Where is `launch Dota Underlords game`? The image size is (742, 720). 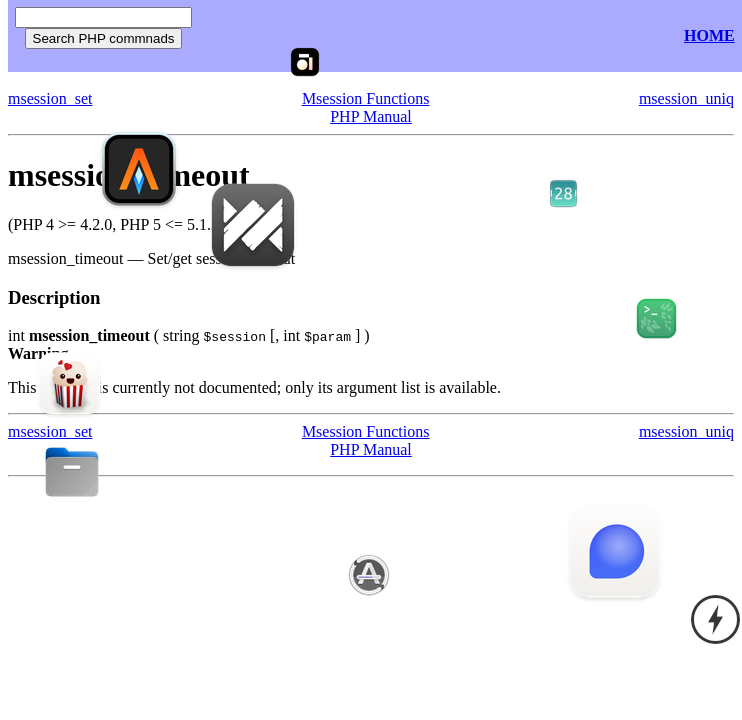 launch Dota Underlords game is located at coordinates (253, 225).